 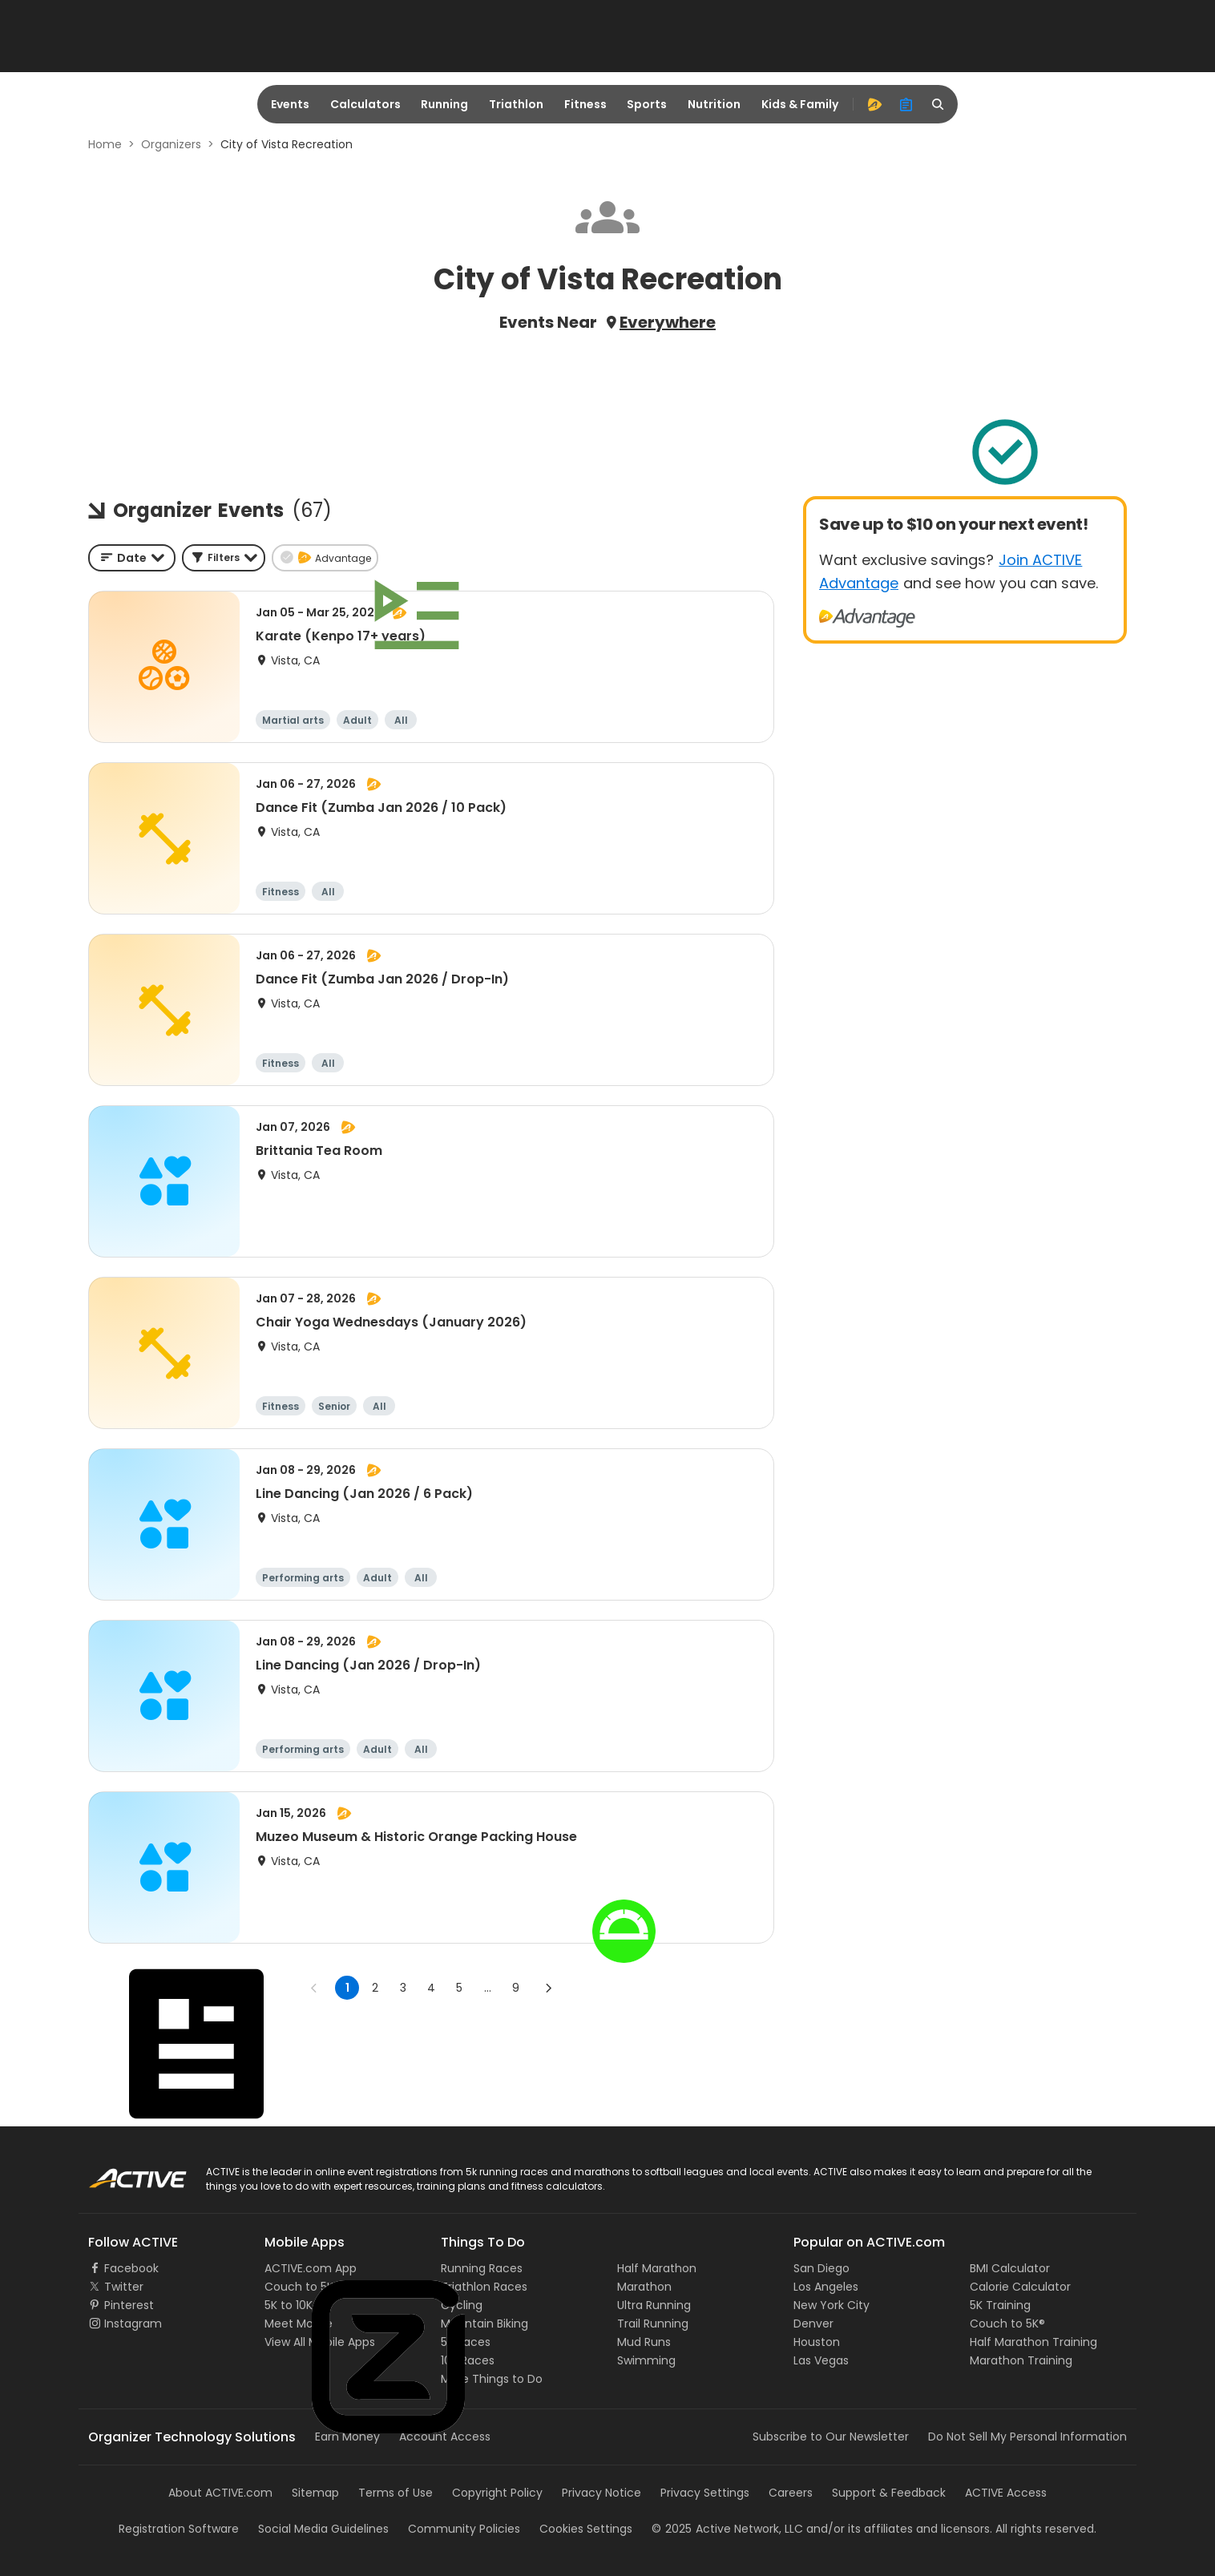 What do you see at coordinates (624, 1931) in the screenshot?
I see `protractor end-to-end testing framework logo` at bounding box center [624, 1931].